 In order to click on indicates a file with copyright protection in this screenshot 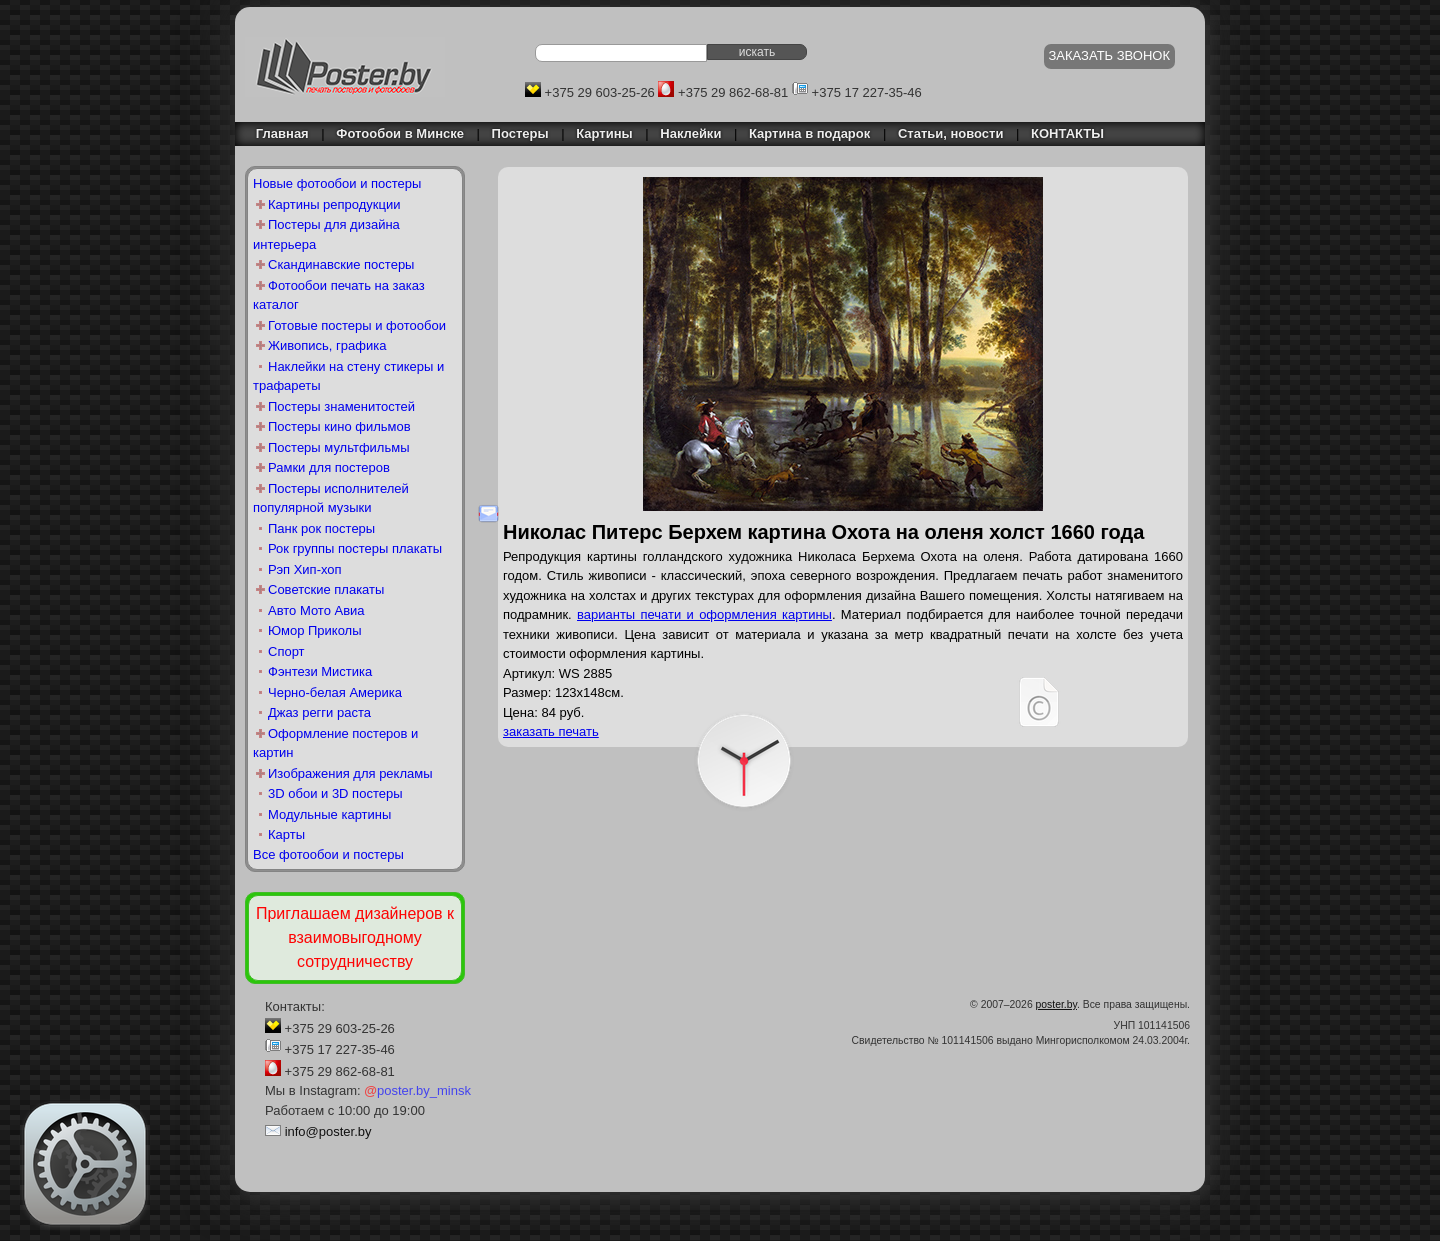, I will do `click(1039, 702)`.